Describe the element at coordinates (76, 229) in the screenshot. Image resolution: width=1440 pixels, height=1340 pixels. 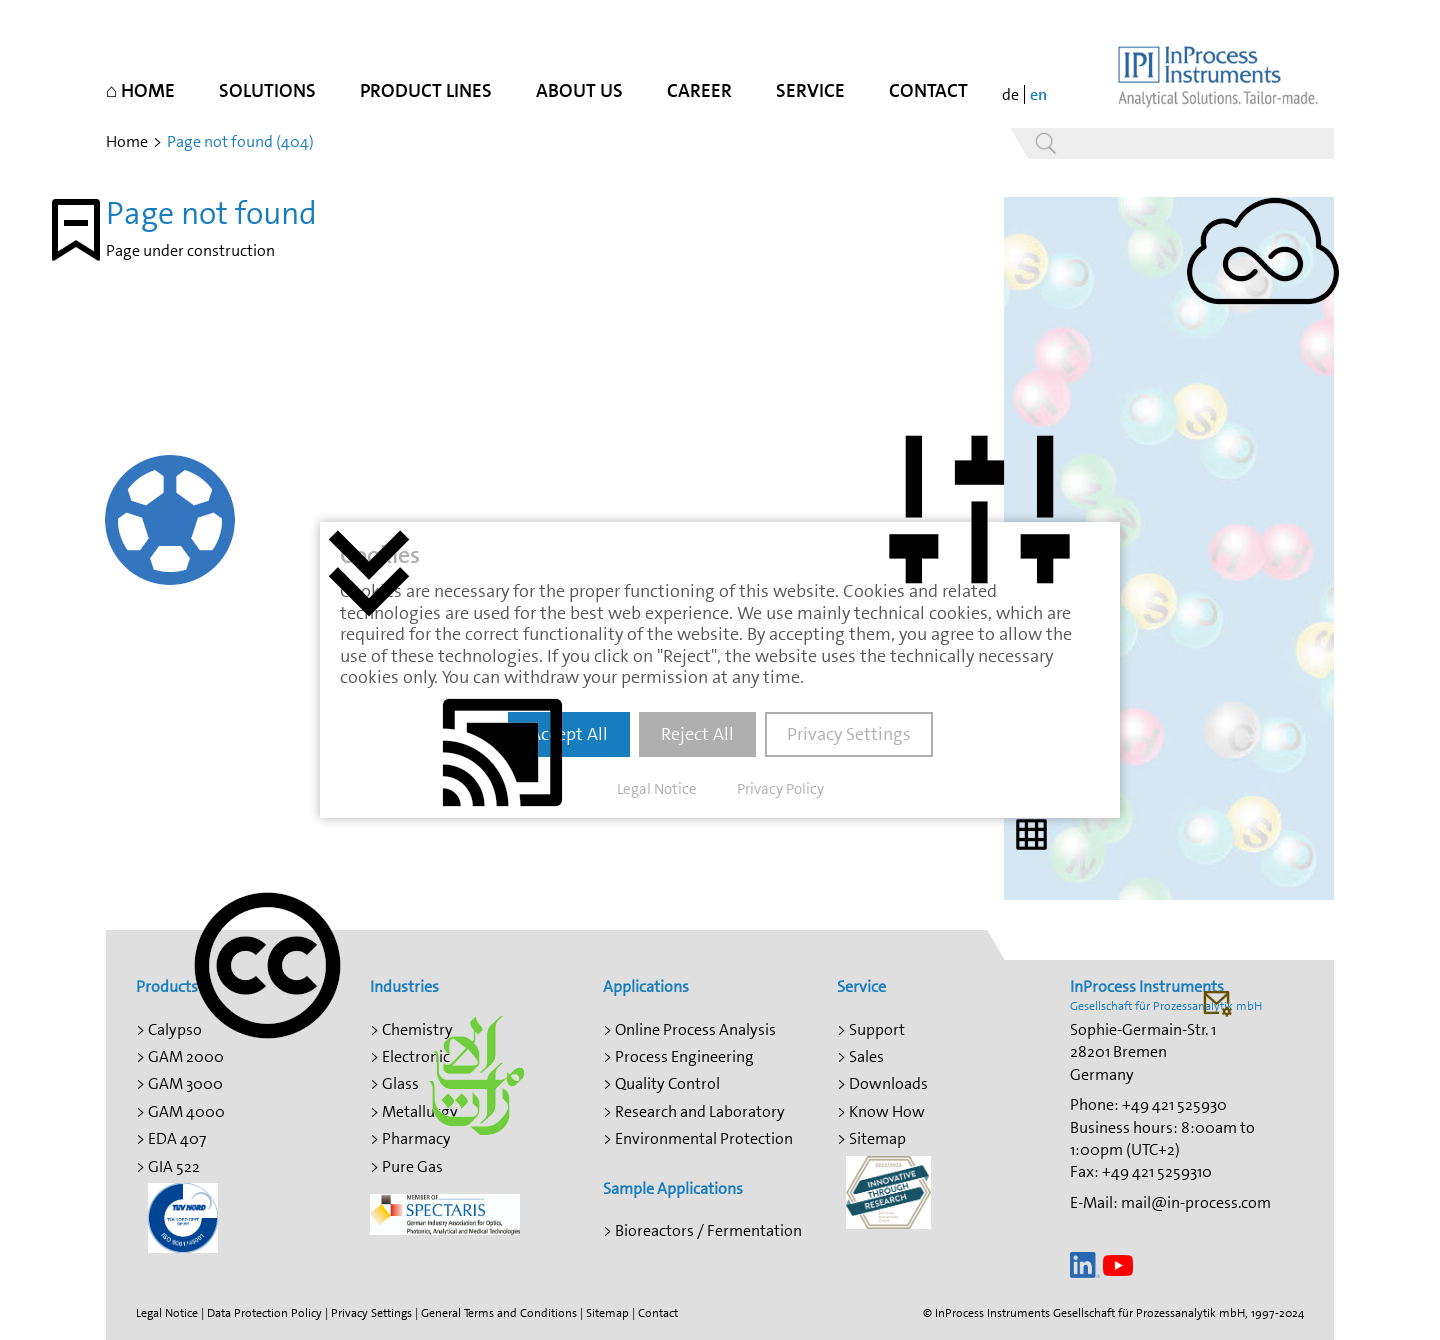
I see `bookmark this item` at that location.